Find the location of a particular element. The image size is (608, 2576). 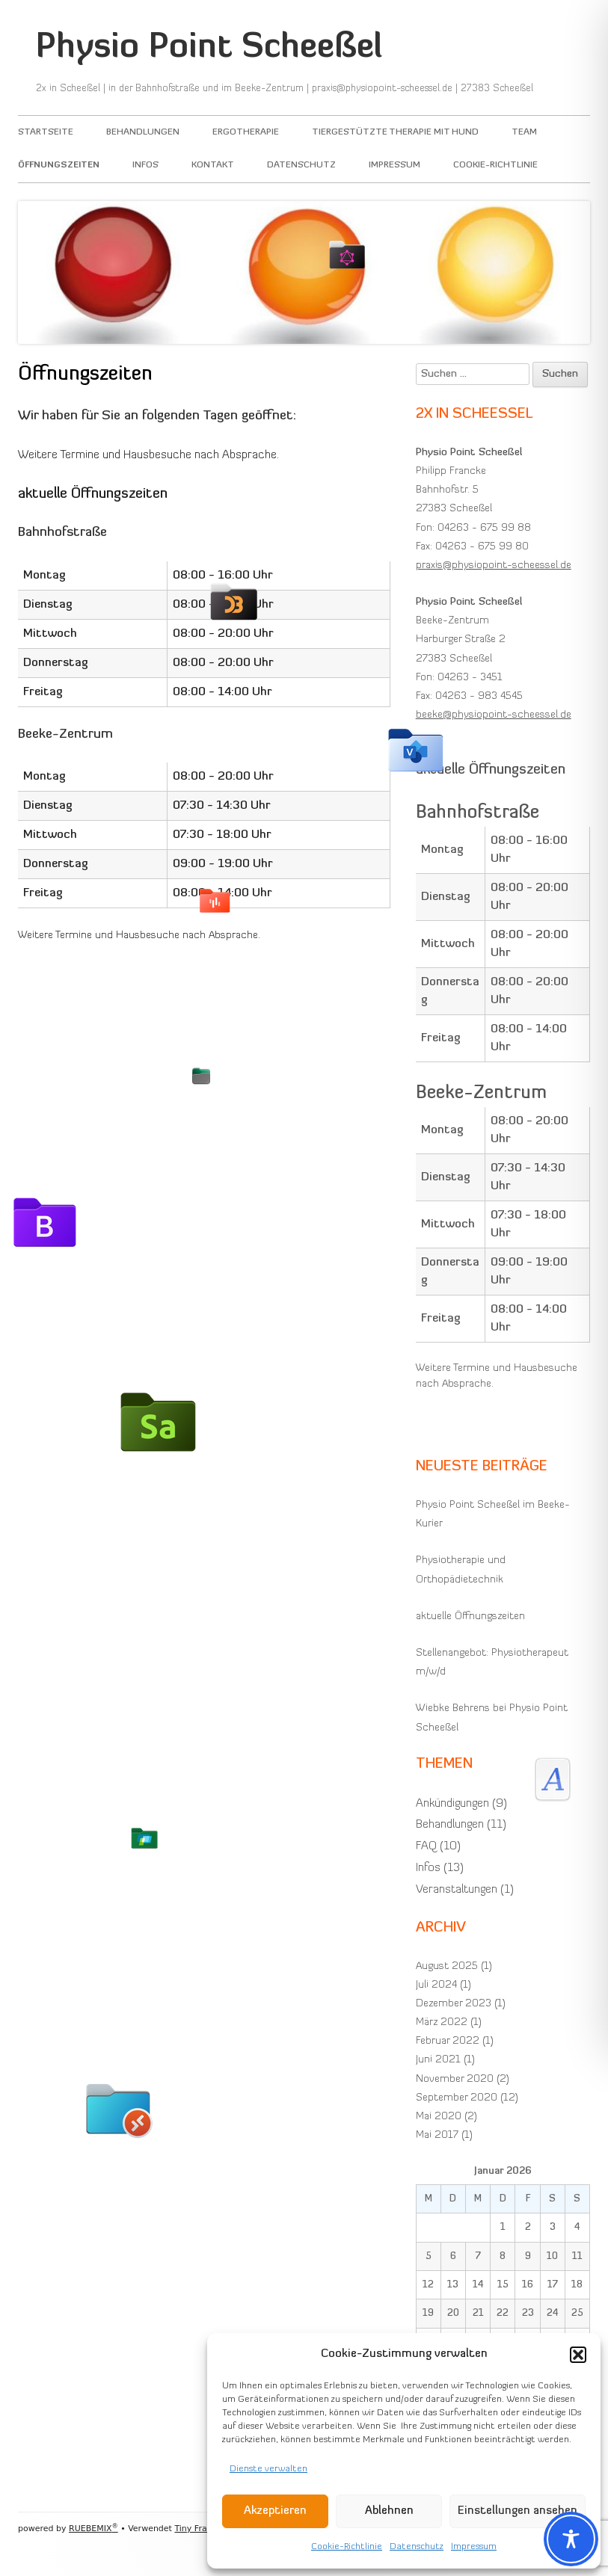

folder containing bootstrap framework files is located at coordinates (44, 1224).